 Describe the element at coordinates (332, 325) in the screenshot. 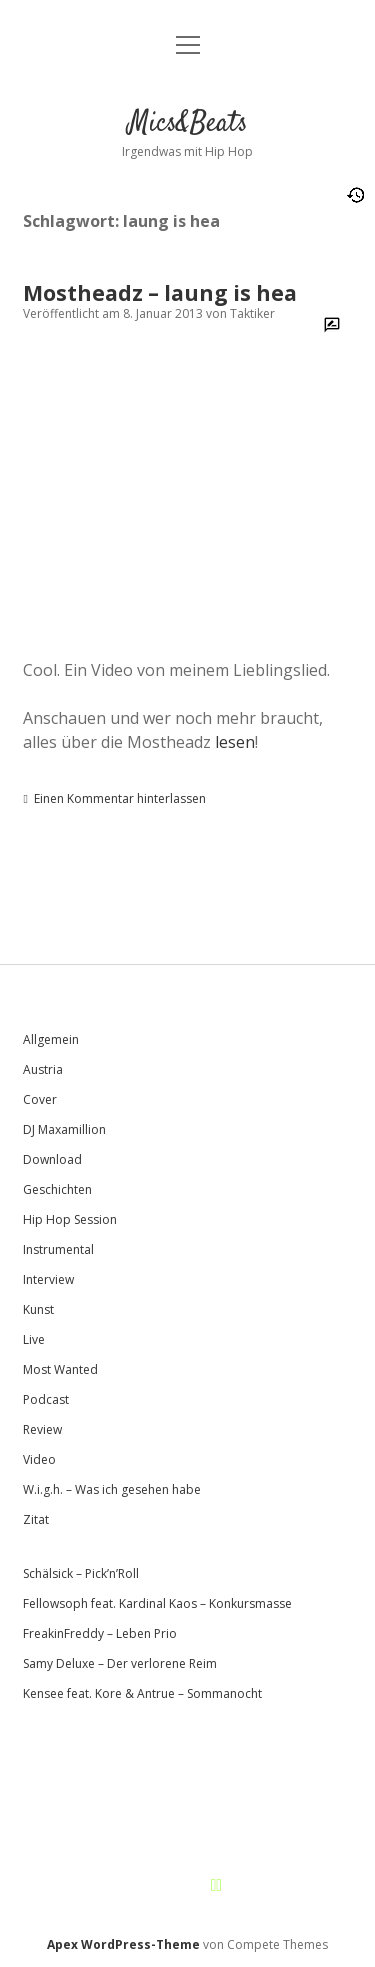

I see `write a review or rating` at that location.